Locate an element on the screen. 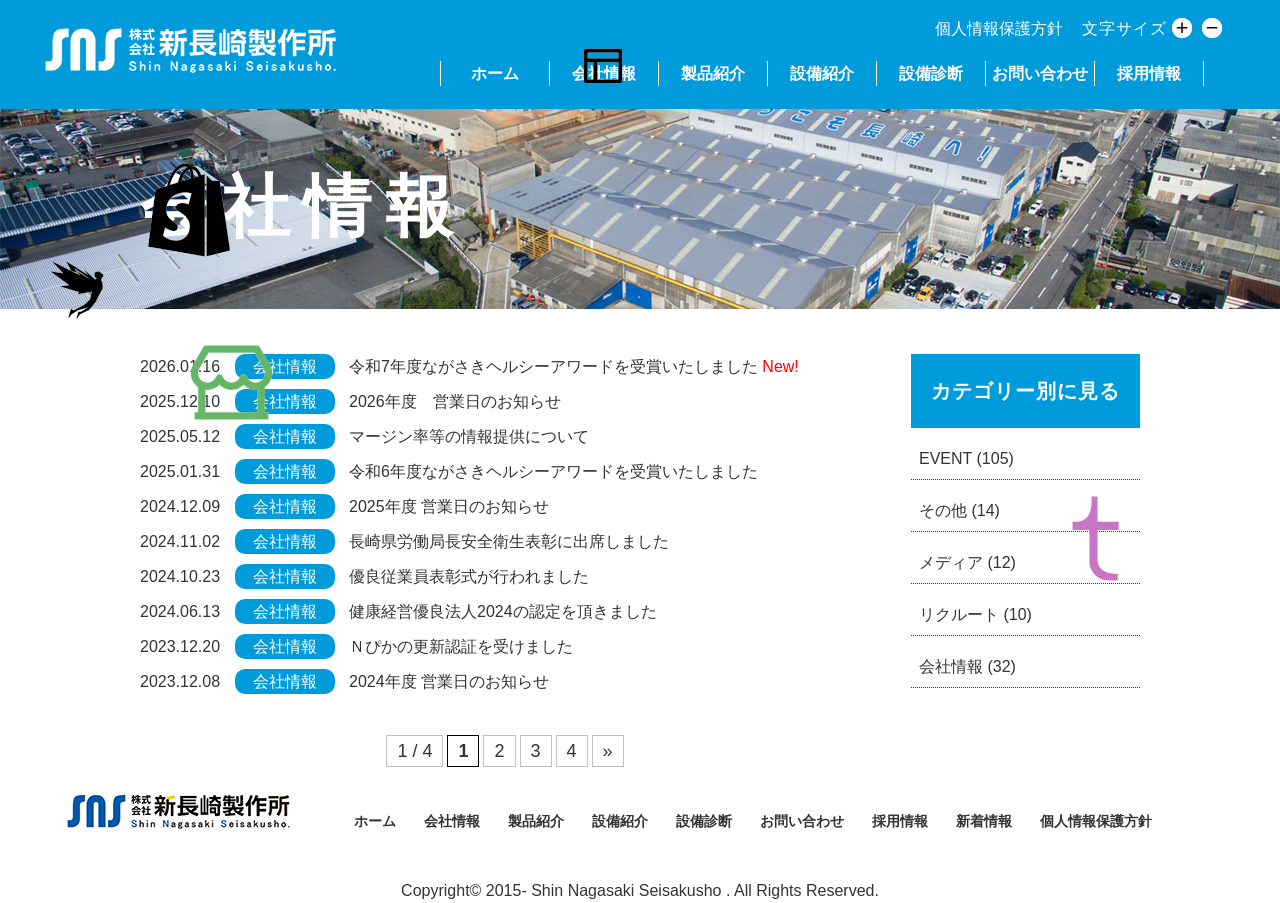 This screenshot has height=903, width=1280. open shopify store management is located at coordinates (189, 210).